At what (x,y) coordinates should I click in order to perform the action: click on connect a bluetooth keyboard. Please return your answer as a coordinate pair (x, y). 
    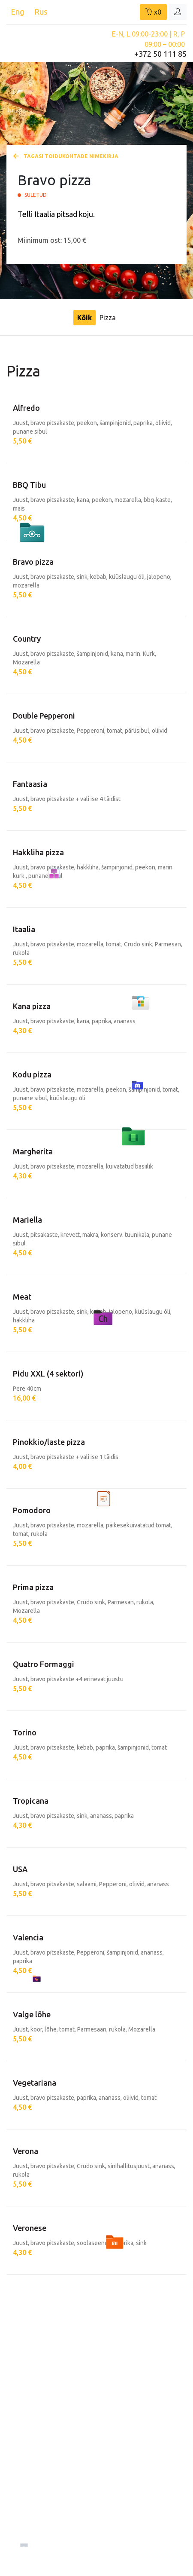
    Looking at the image, I should click on (24, 2545).